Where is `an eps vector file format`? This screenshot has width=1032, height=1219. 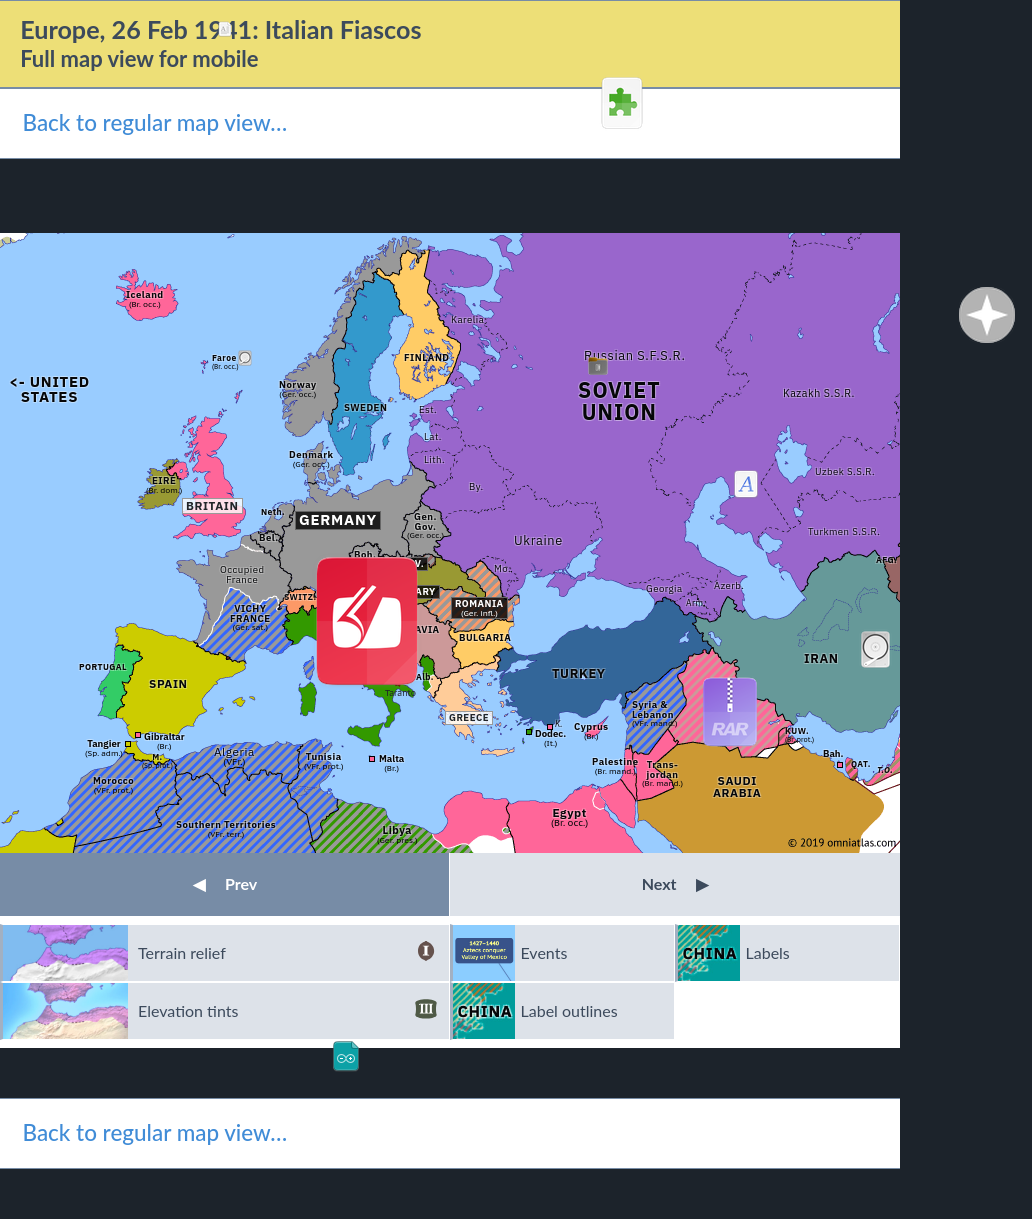
an eps vector file format is located at coordinates (367, 621).